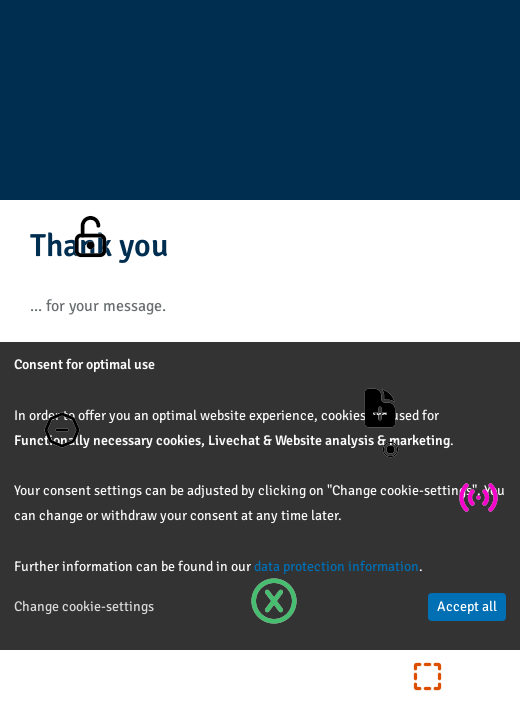 Image resolution: width=520 pixels, height=720 pixels. Describe the element at coordinates (390, 449) in the screenshot. I see `a selected radio button option` at that location.